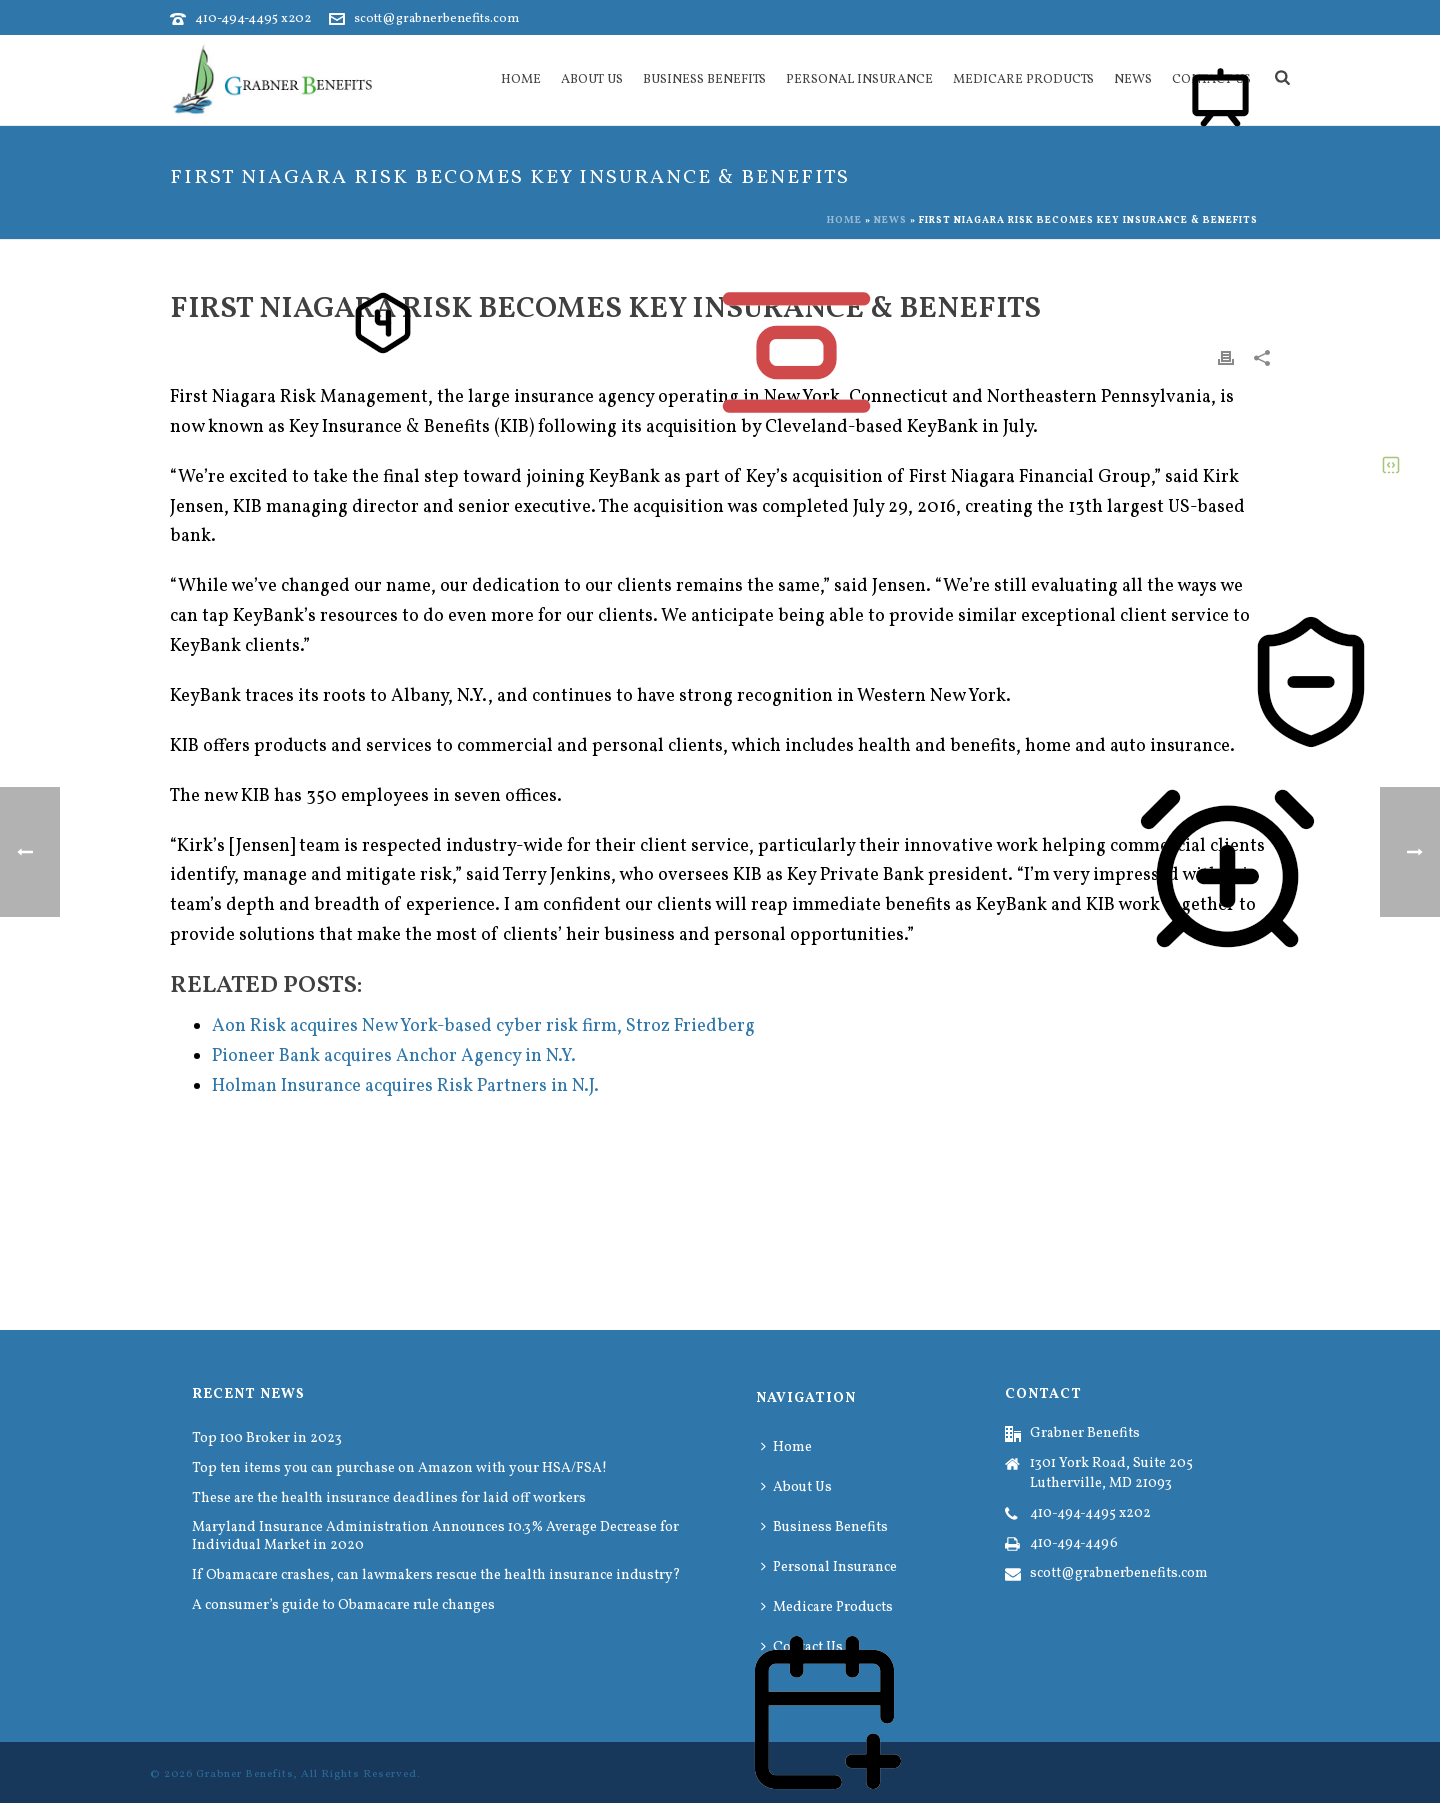 The image size is (1440, 1803). I want to click on add a new alarm, so click(1227, 868).